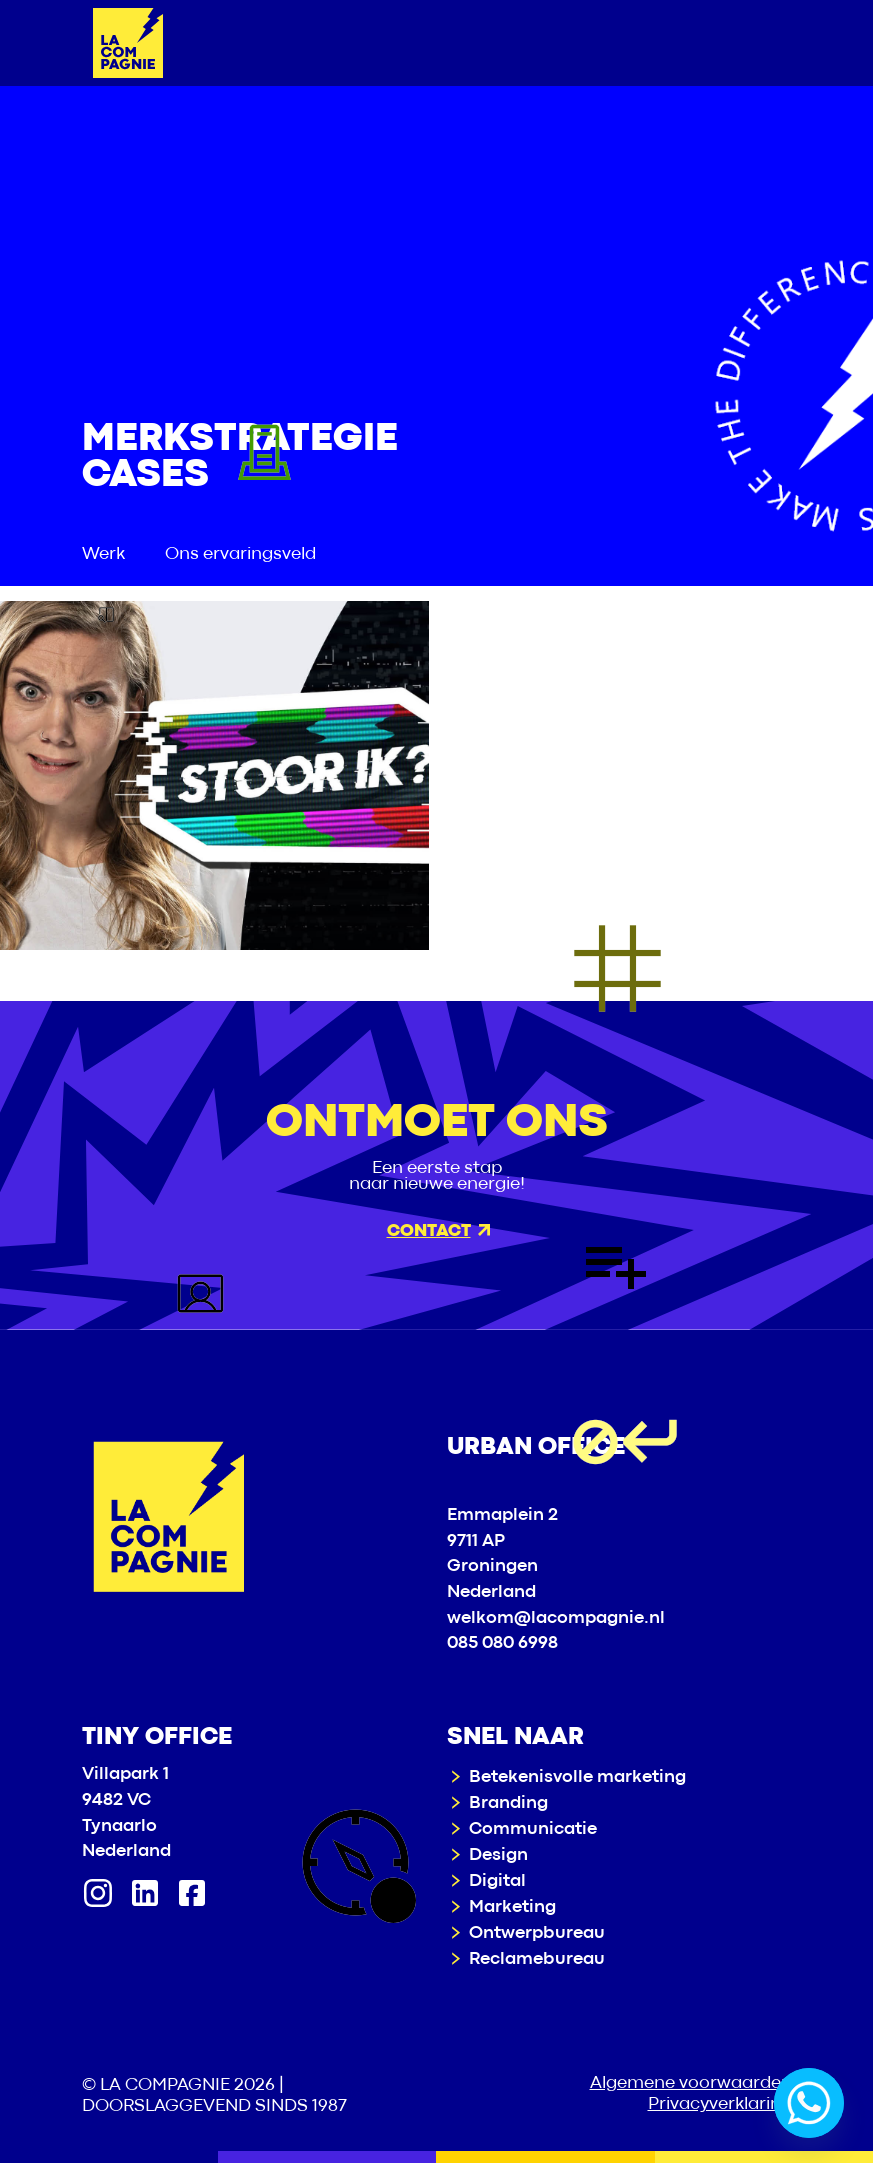 This screenshot has height=2163, width=873. Describe the element at coordinates (106, 614) in the screenshot. I see `open file preview pane` at that location.